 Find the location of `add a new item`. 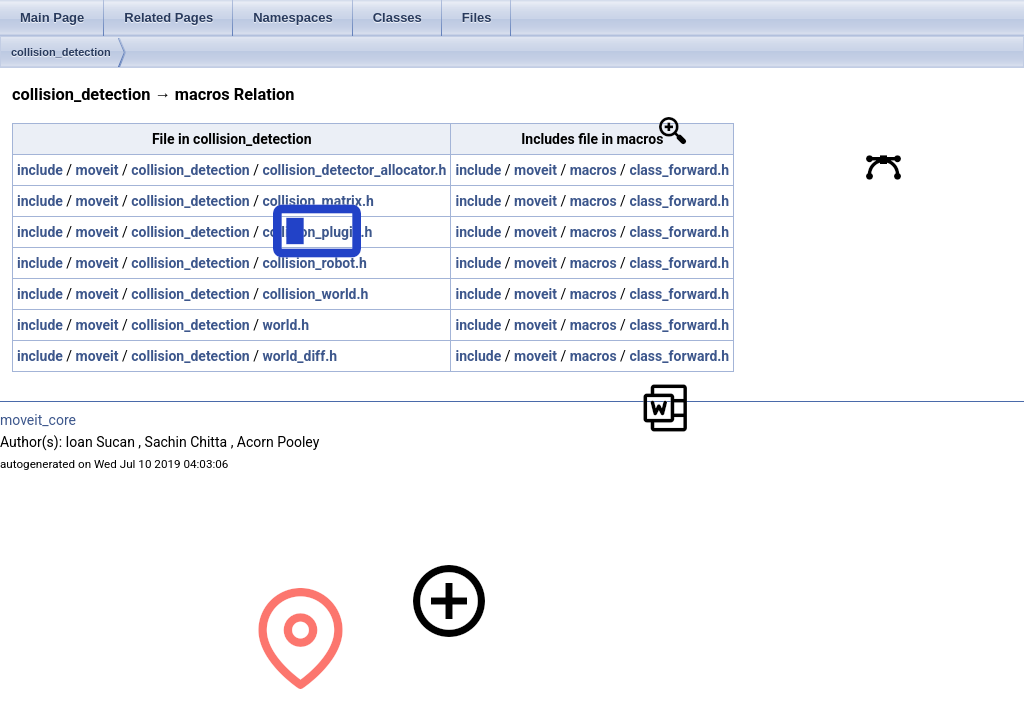

add a new item is located at coordinates (449, 601).